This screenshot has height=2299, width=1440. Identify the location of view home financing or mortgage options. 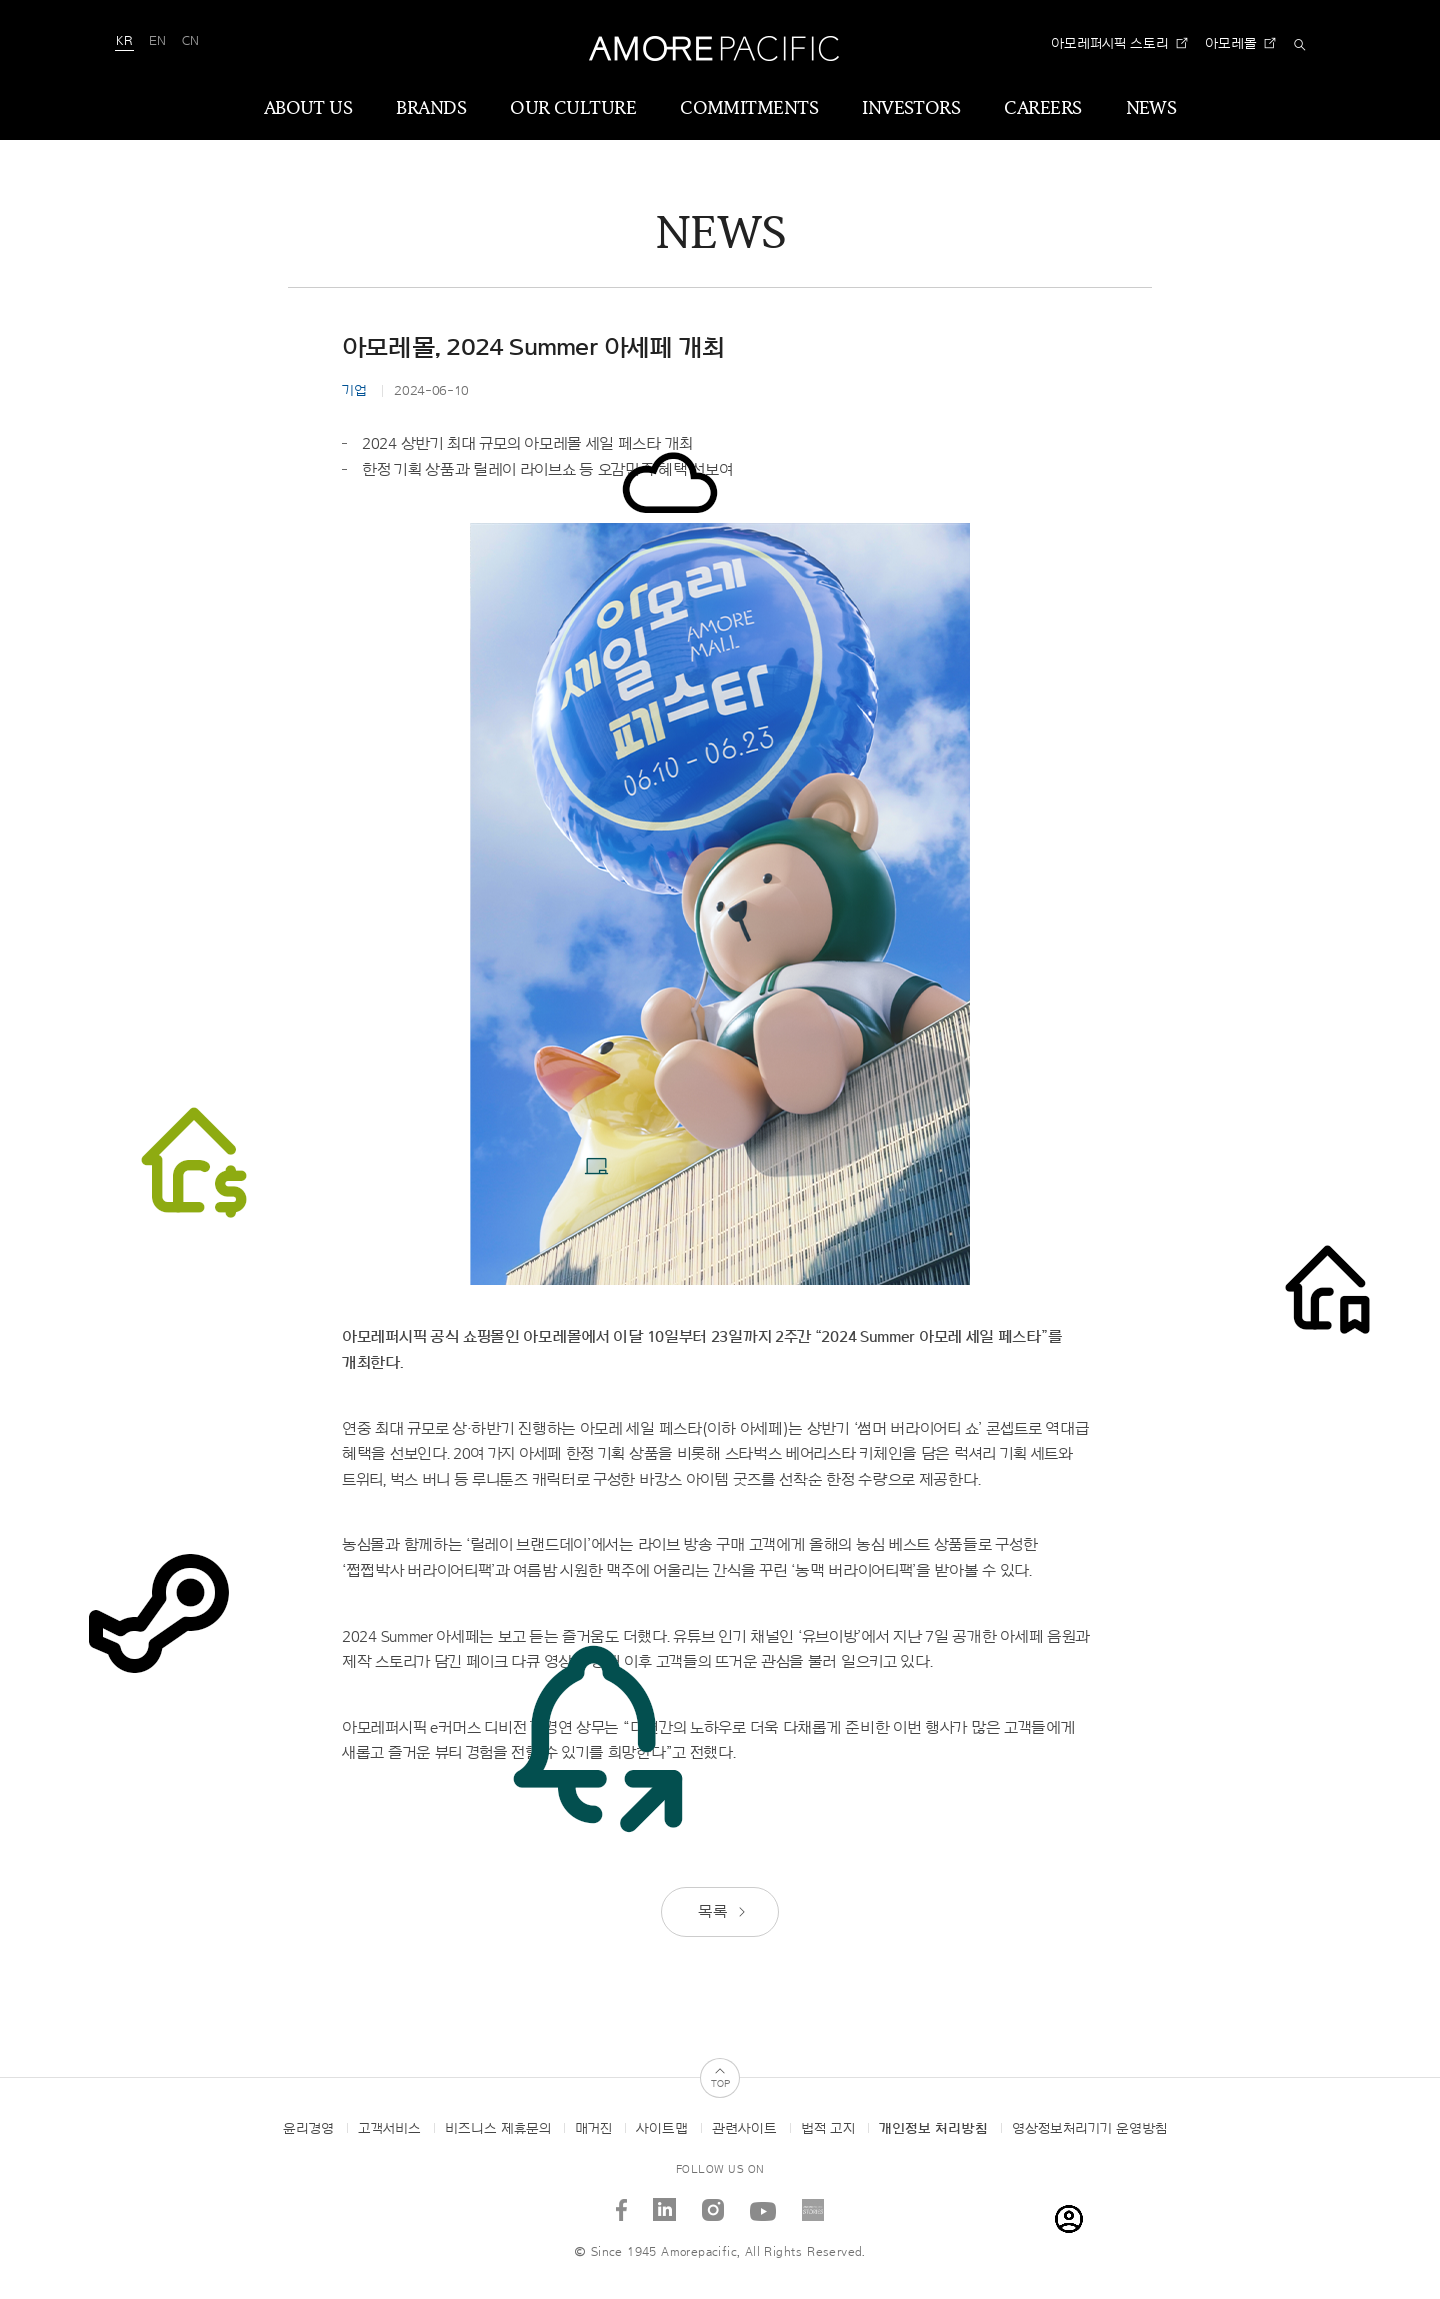
(194, 1160).